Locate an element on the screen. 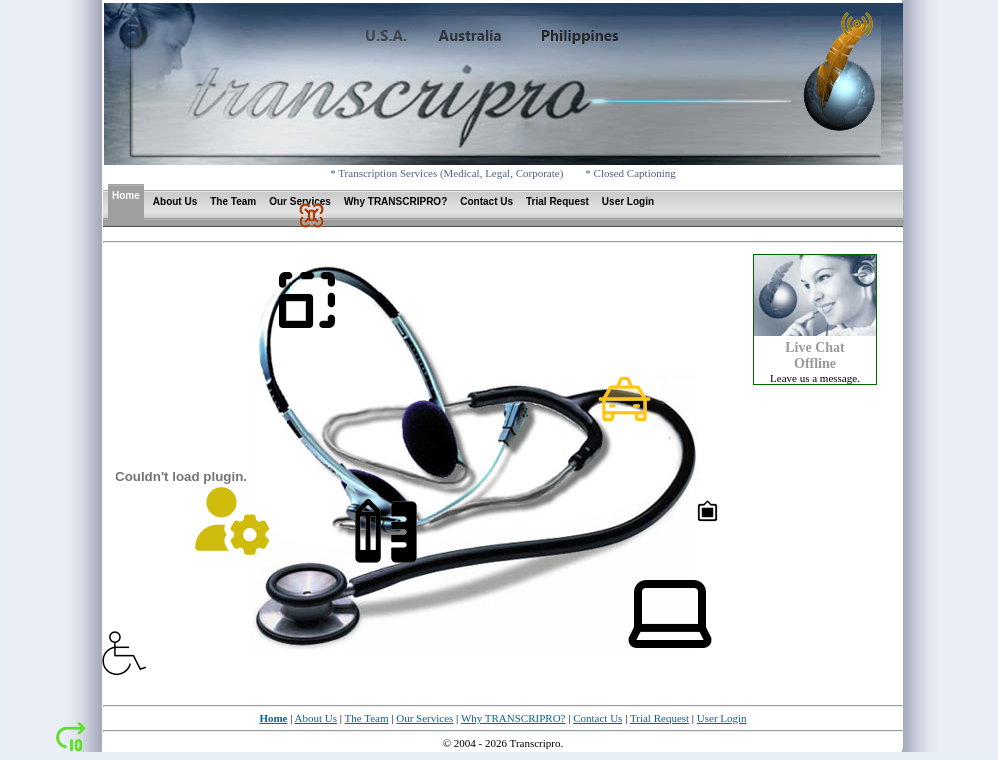 The width and height of the screenshot is (998, 760). indicates wheelchair accessible facilities is located at coordinates (120, 654).